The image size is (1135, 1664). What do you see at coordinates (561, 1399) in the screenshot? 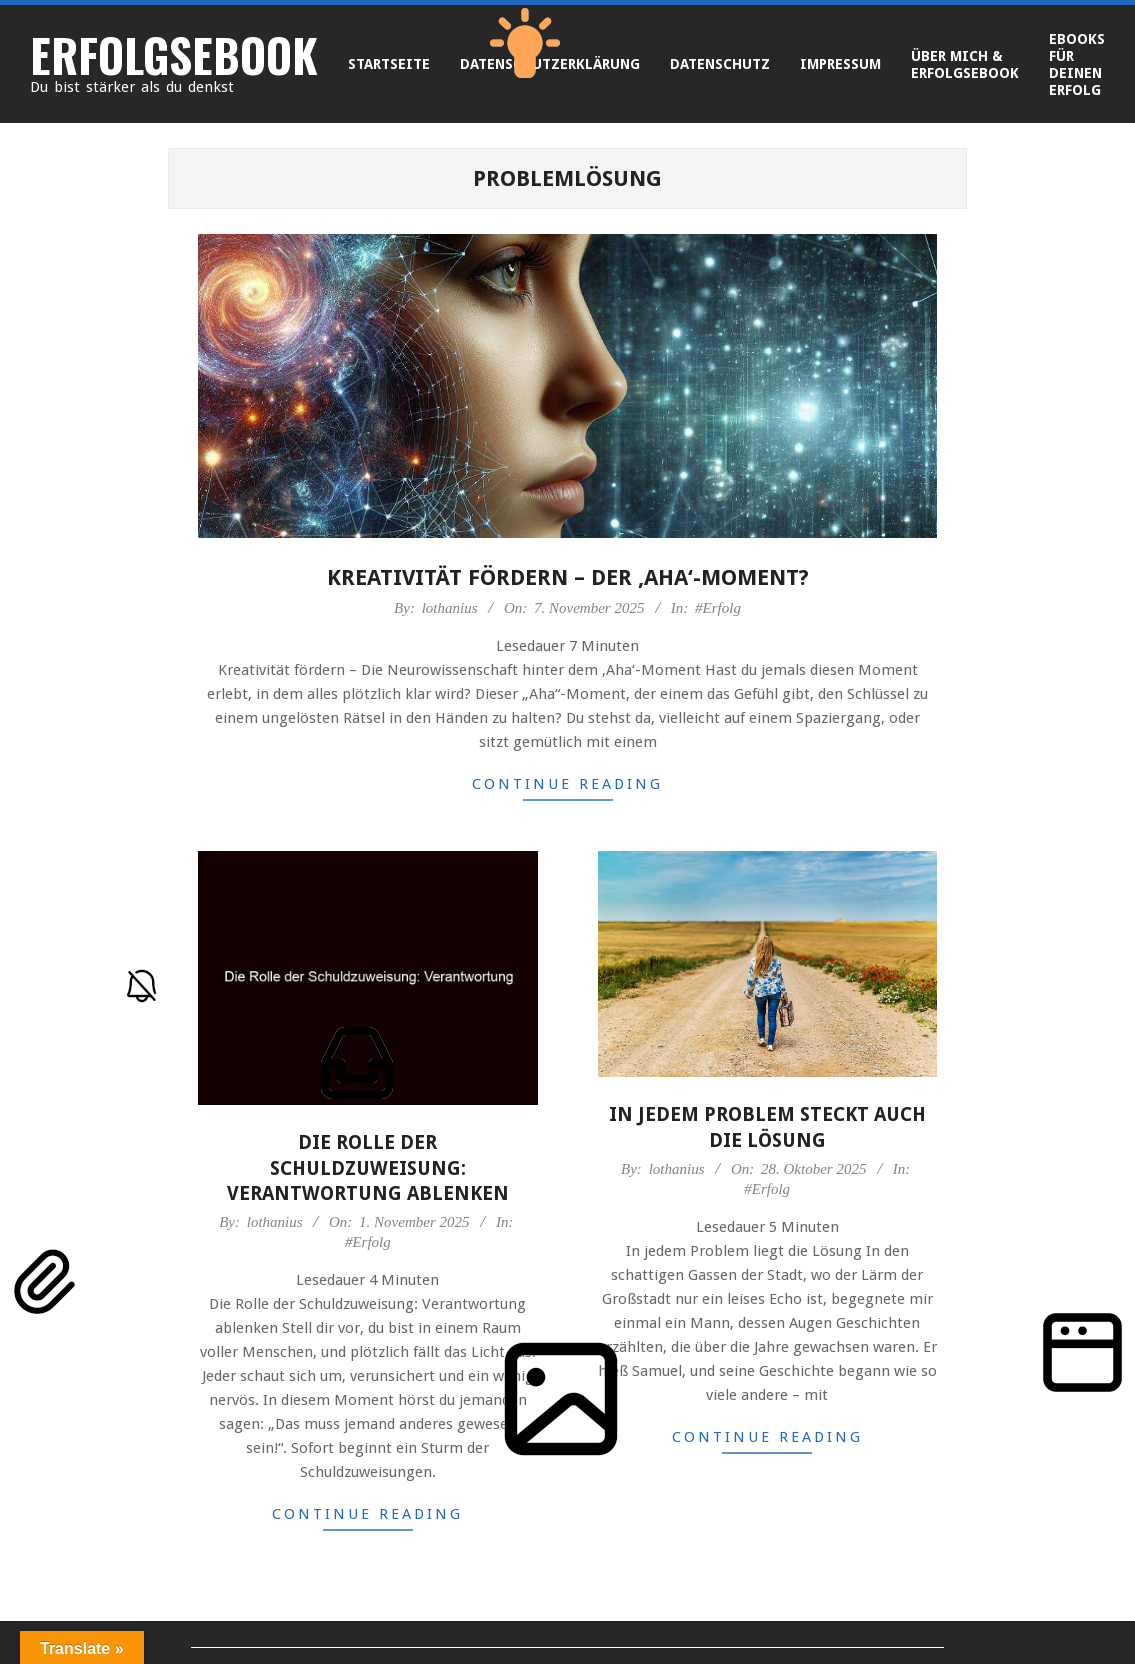
I see `view image or photo` at bounding box center [561, 1399].